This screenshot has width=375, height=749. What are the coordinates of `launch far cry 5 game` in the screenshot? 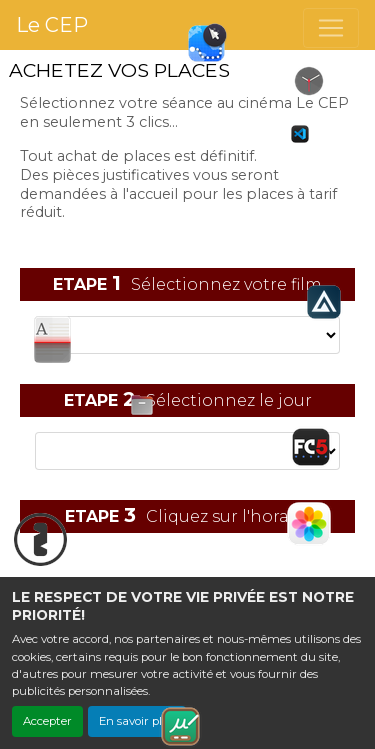 It's located at (311, 447).